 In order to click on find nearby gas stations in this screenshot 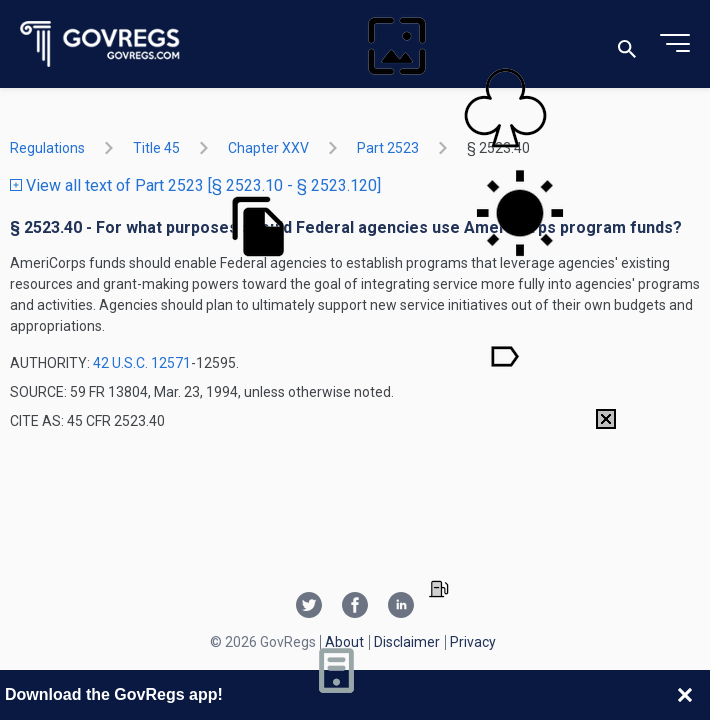, I will do `click(438, 589)`.